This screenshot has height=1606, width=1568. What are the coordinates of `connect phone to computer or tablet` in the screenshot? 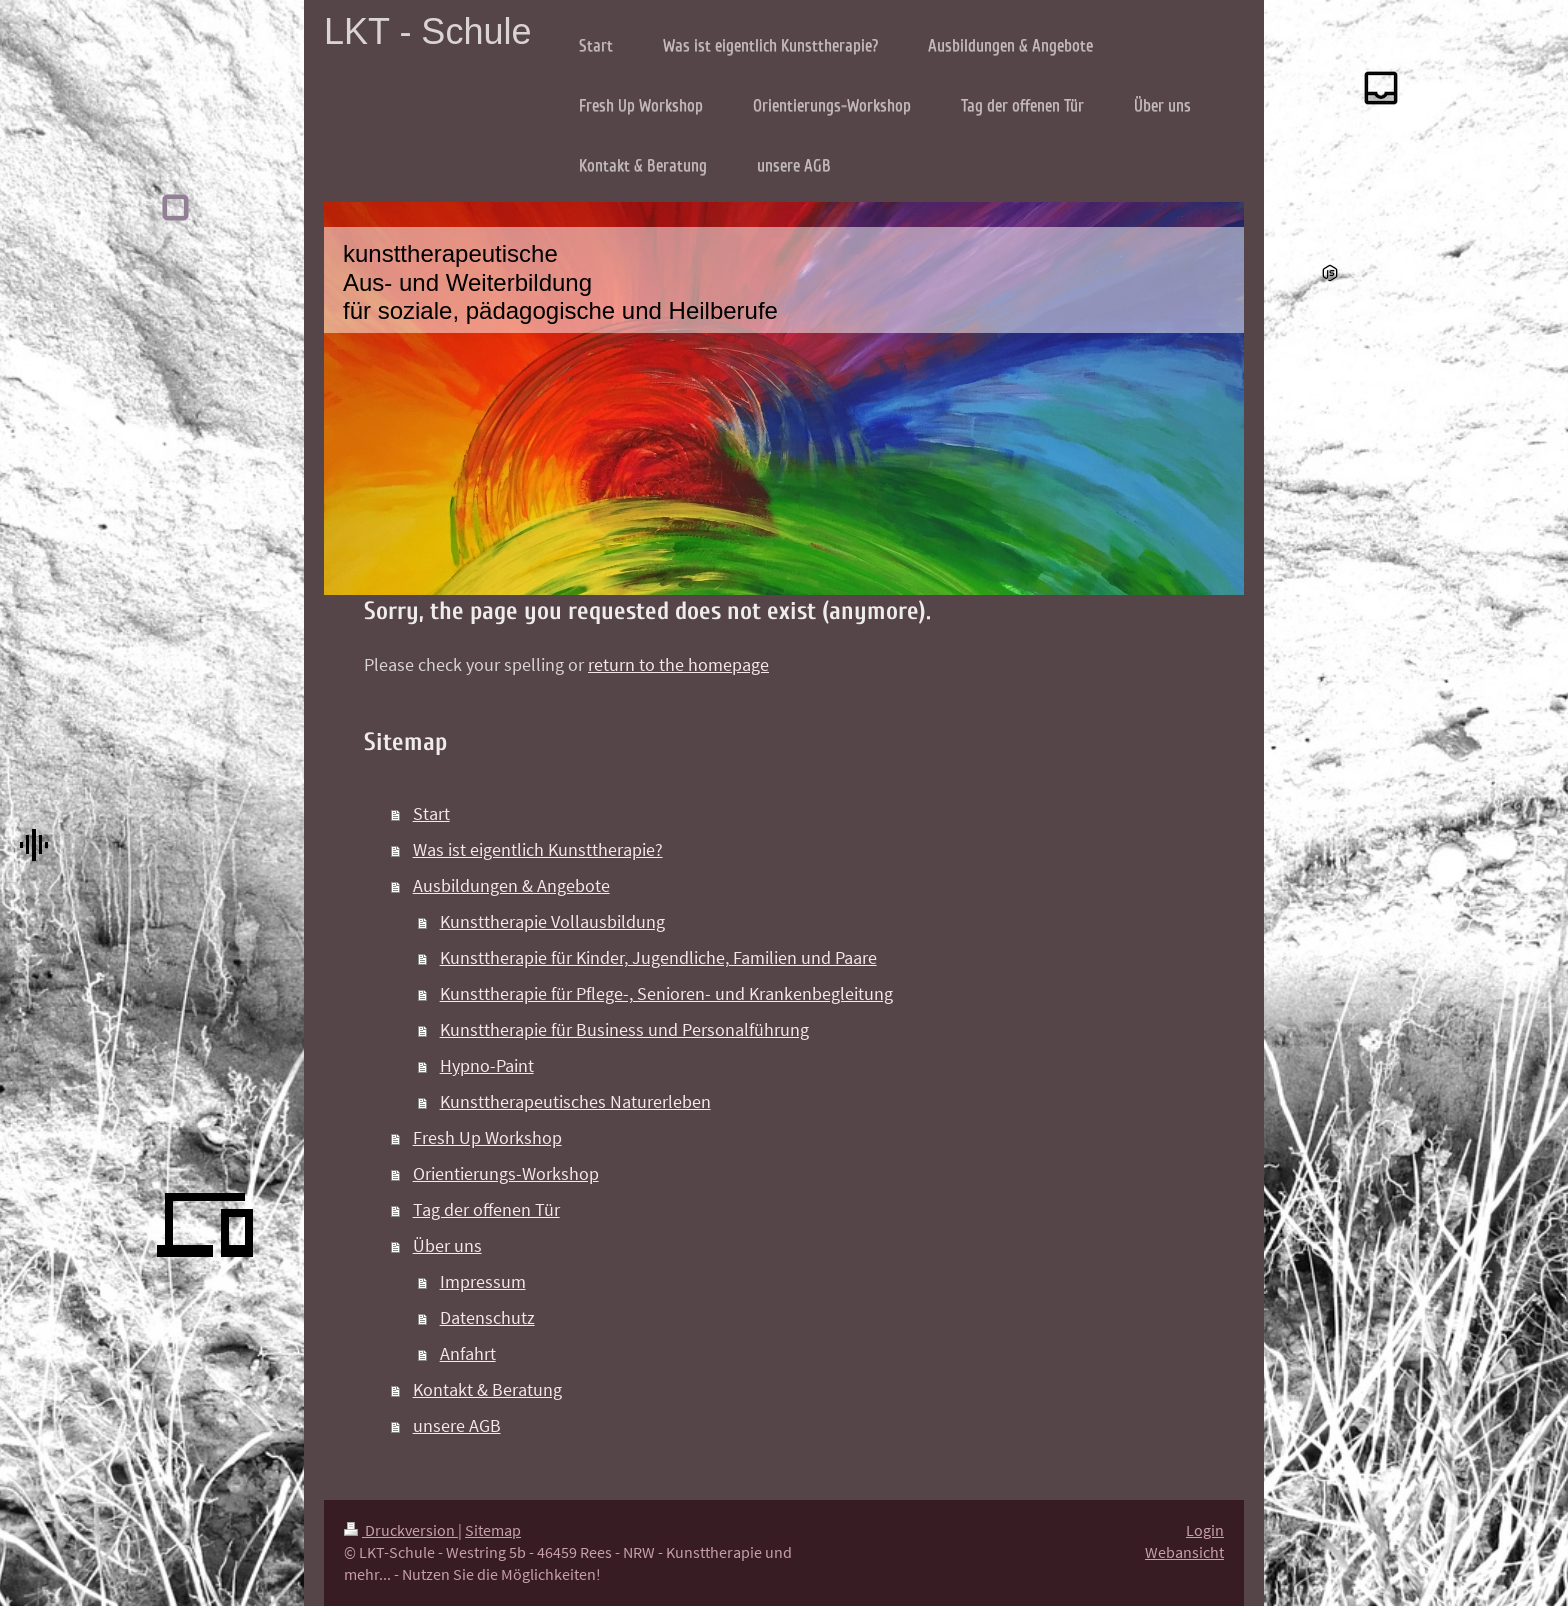 It's located at (205, 1225).